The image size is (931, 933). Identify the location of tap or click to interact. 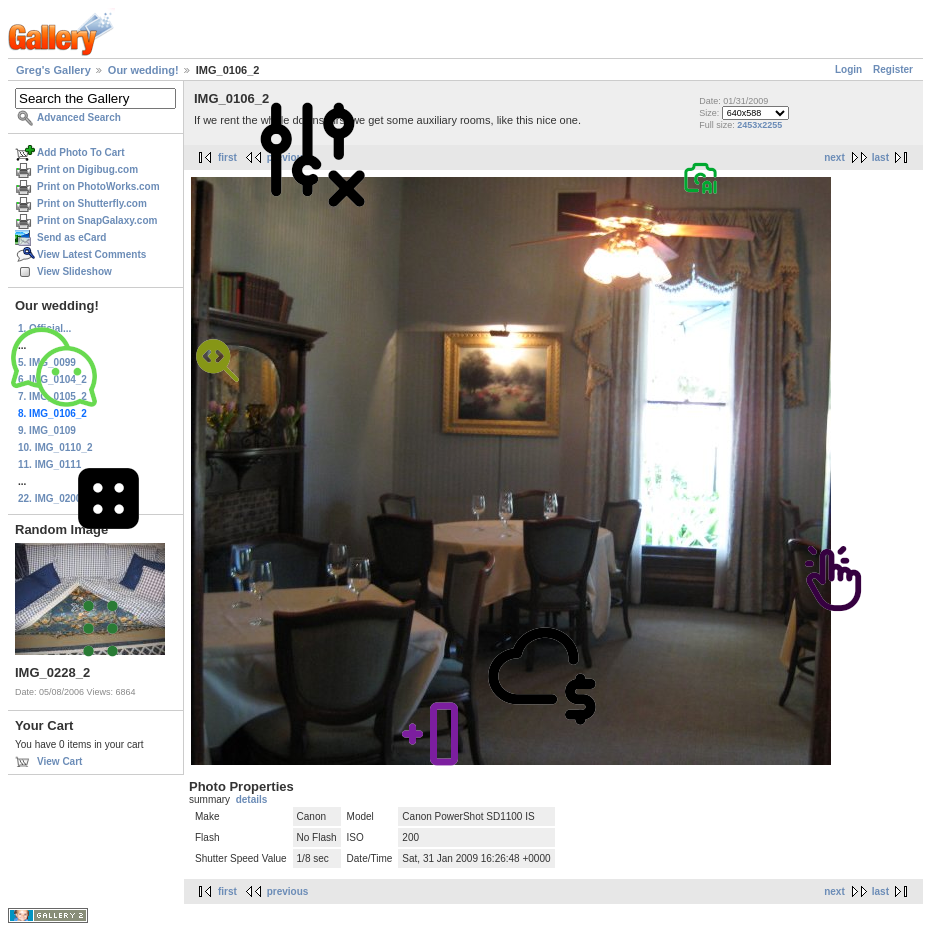
(834, 578).